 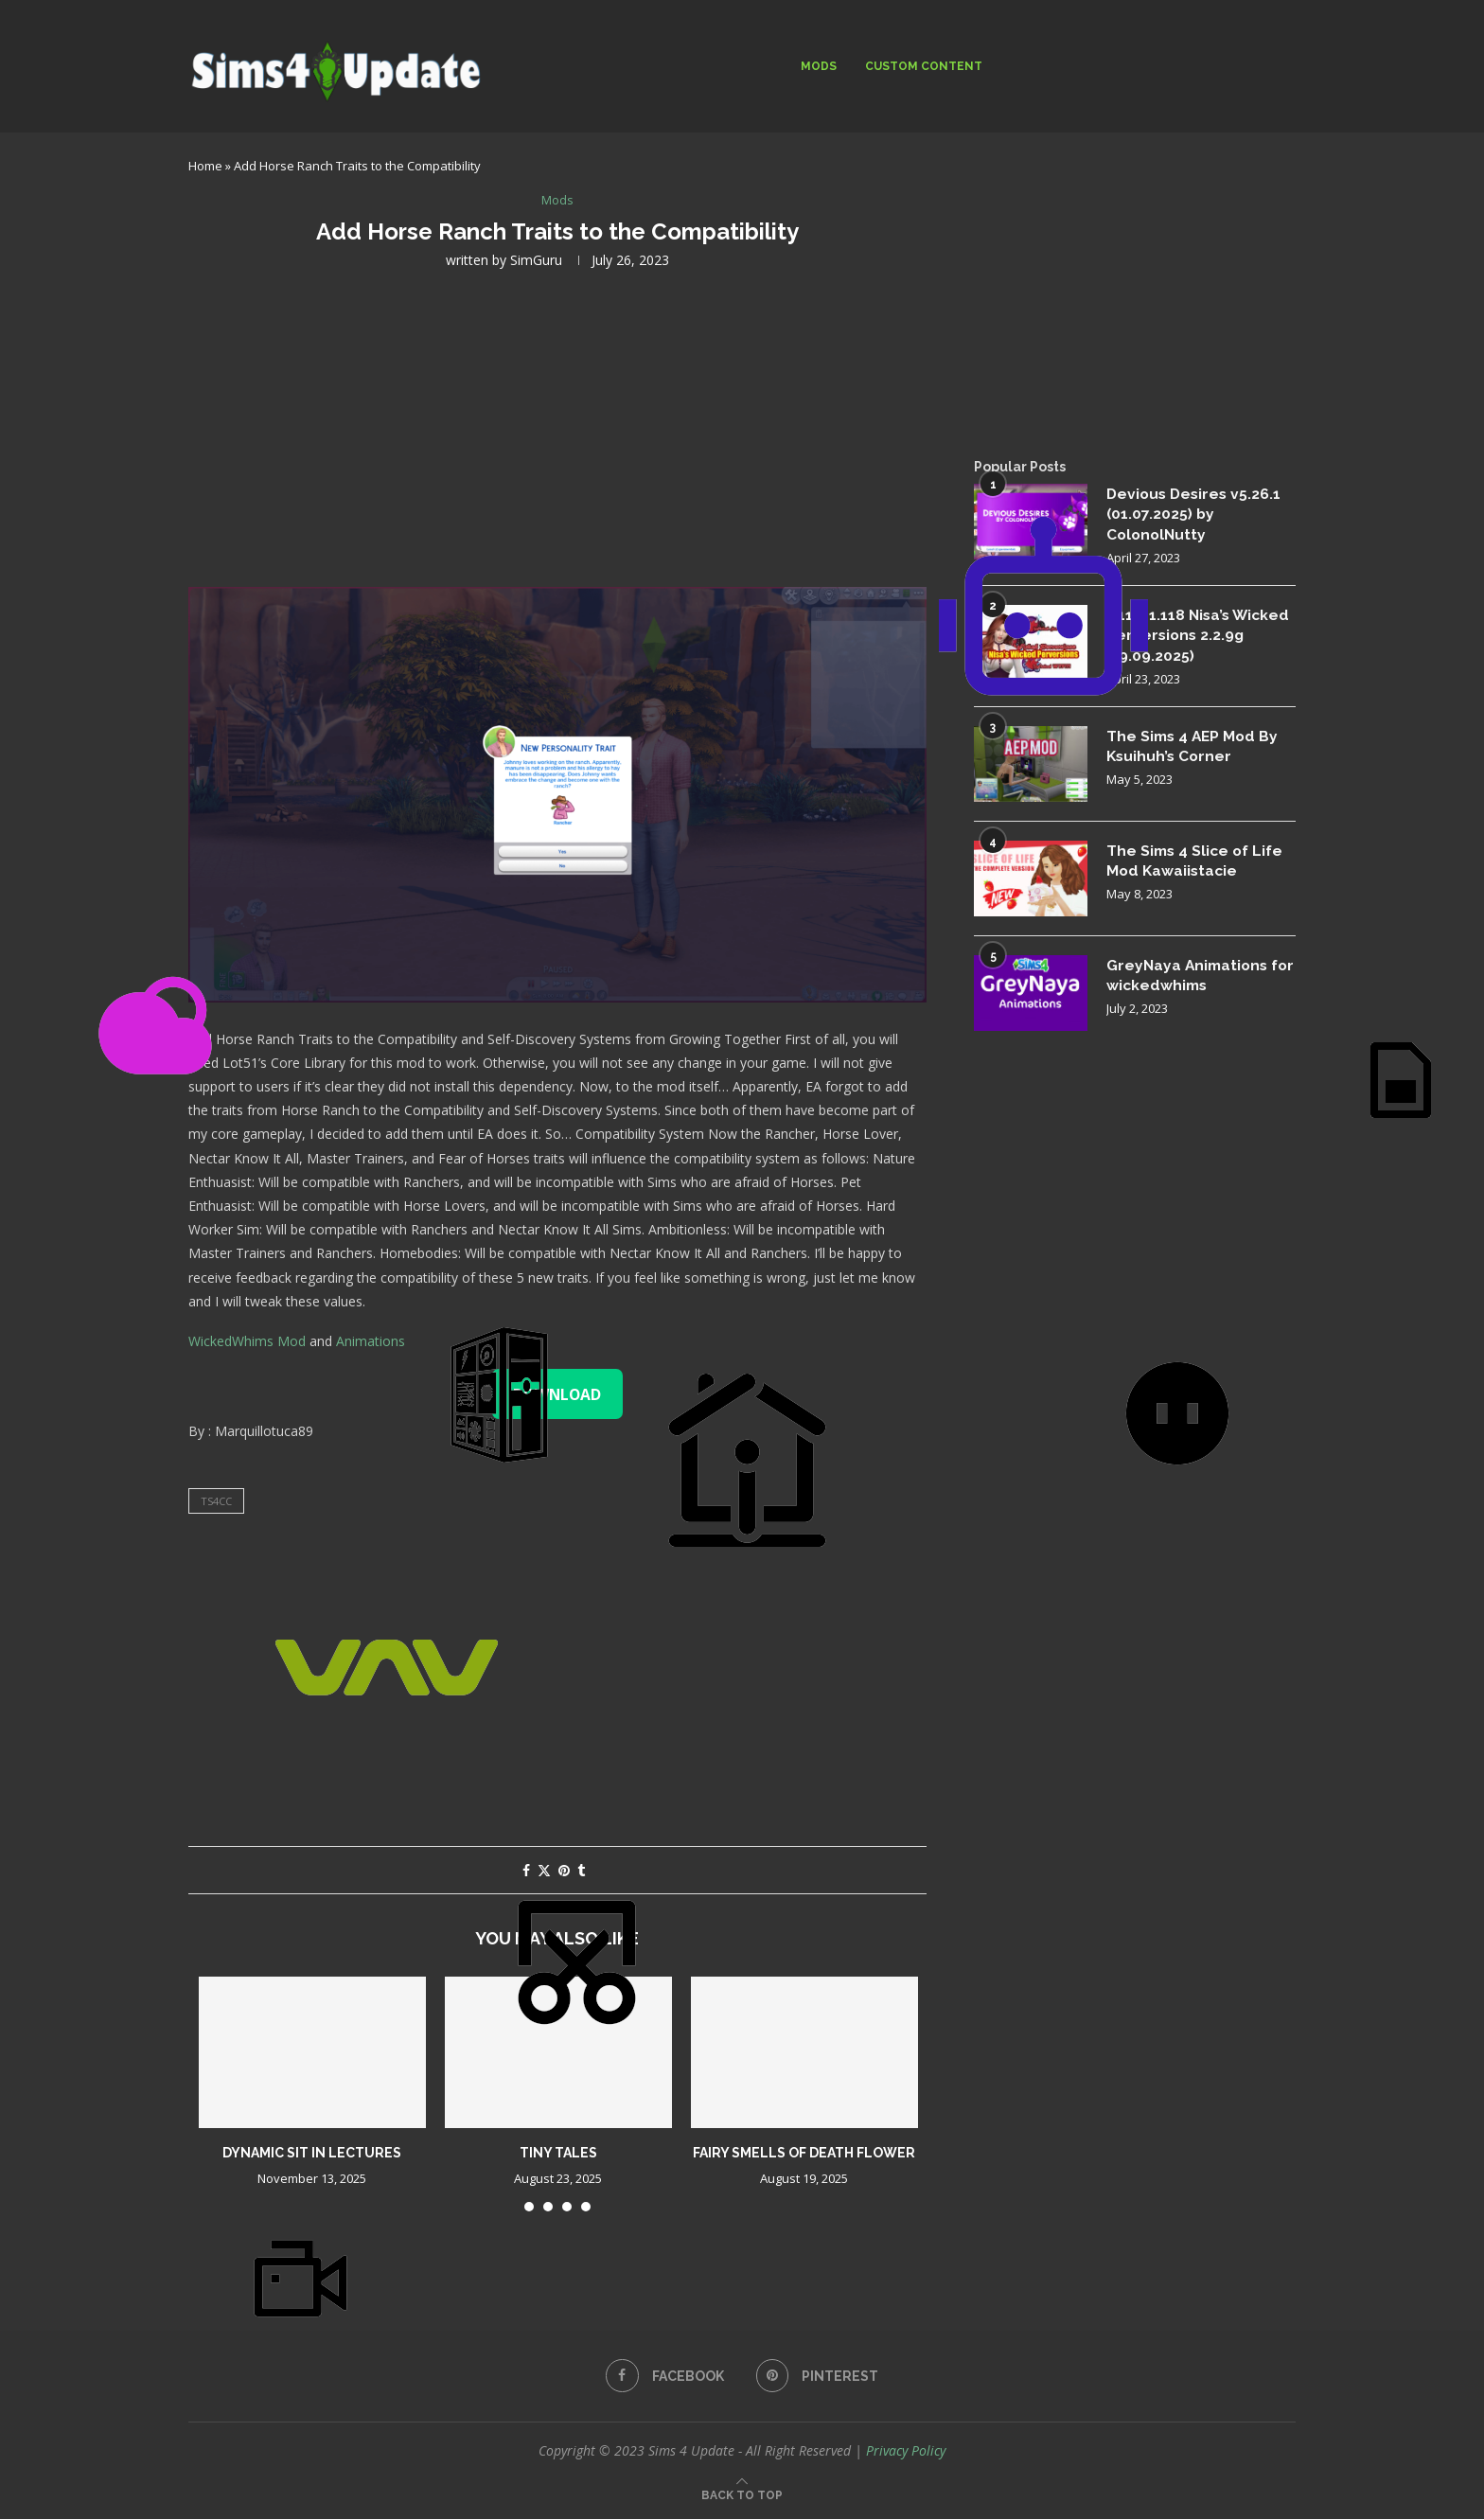 I want to click on manage sim card settings, so click(x=1401, y=1080).